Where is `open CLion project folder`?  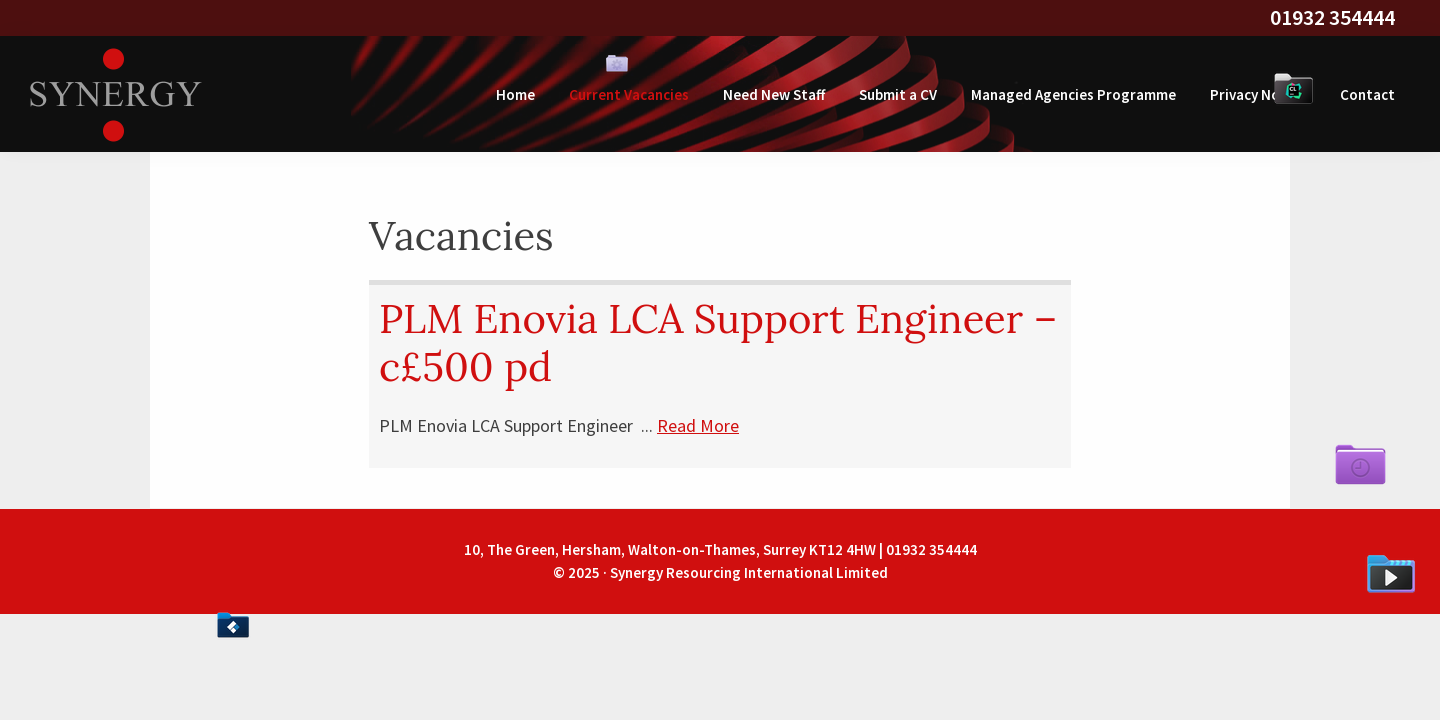
open CLion project folder is located at coordinates (1293, 89).